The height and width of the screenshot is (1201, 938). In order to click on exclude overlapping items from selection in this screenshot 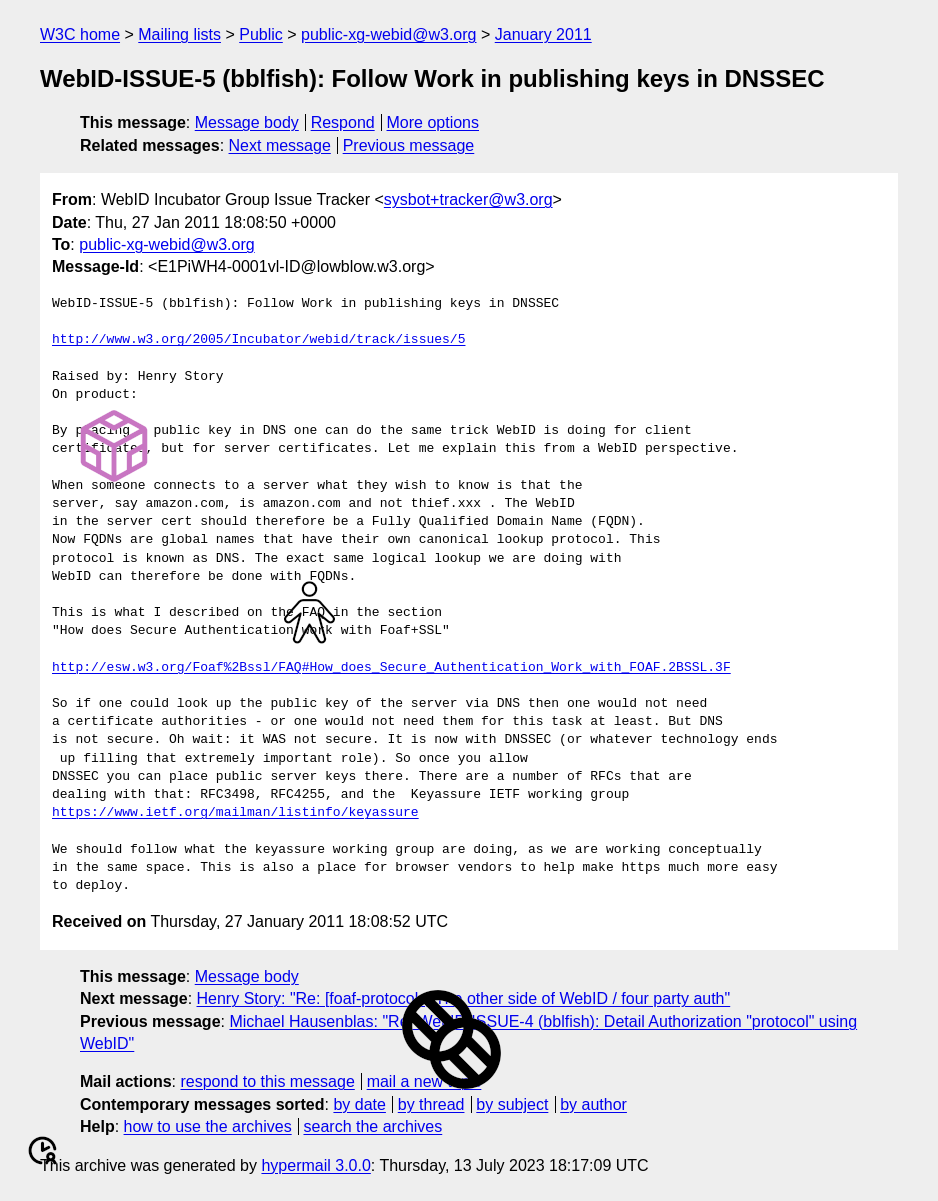, I will do `click(451, 1039)`.